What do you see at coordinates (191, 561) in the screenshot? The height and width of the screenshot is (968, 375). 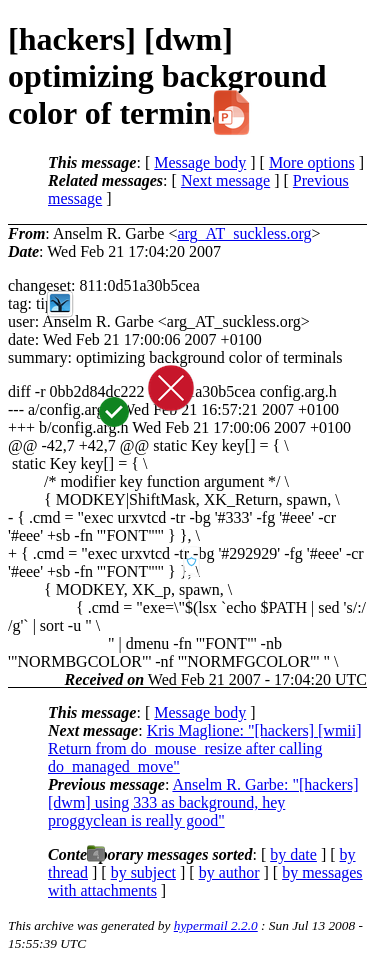 I see `indicates a trusted or verified device` at bounding box center [191, 561].